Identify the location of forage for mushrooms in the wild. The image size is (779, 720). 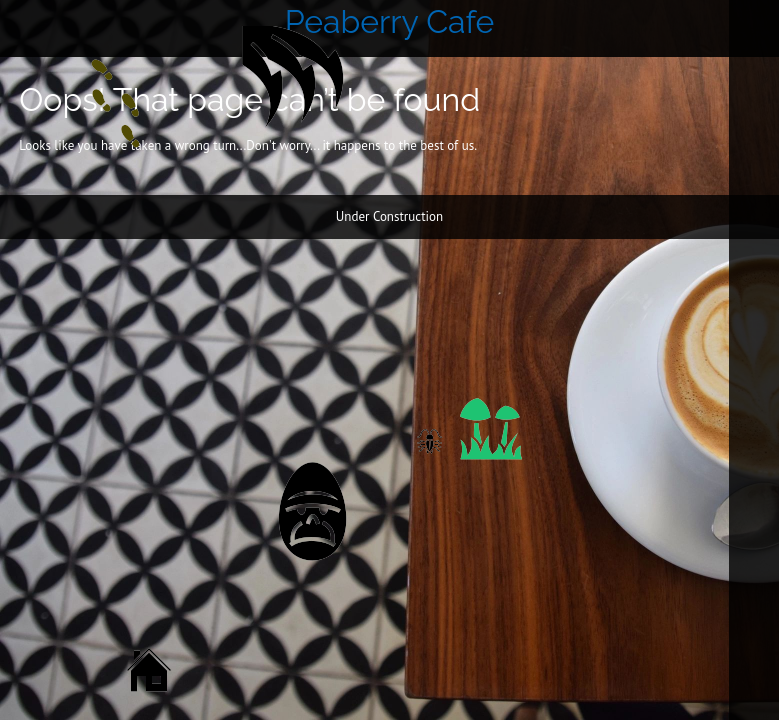
(490, 426).